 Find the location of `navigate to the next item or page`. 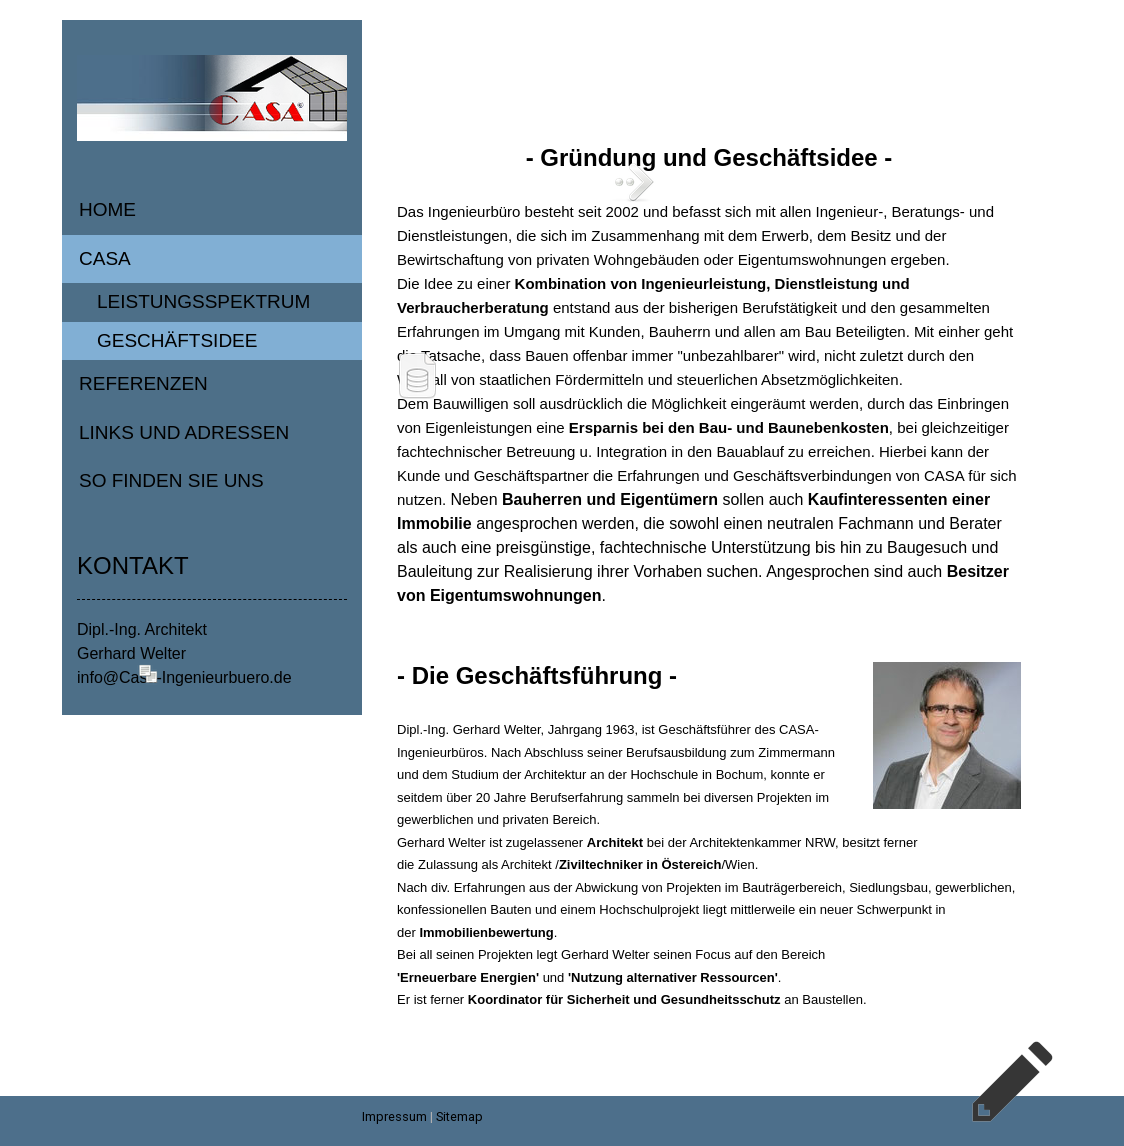

navigate to the next item or page is located at coordinates (634, 182).